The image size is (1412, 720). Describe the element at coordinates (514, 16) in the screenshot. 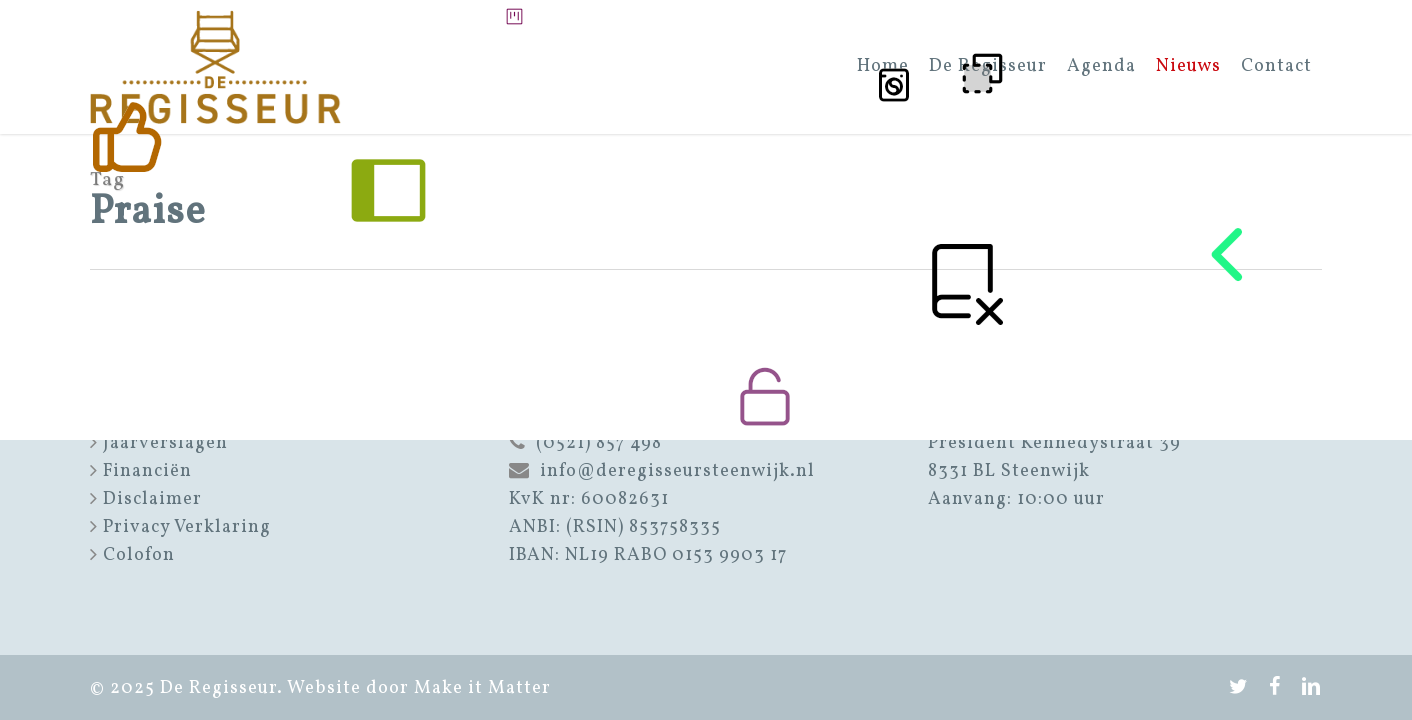

I see `open project board` at that location.